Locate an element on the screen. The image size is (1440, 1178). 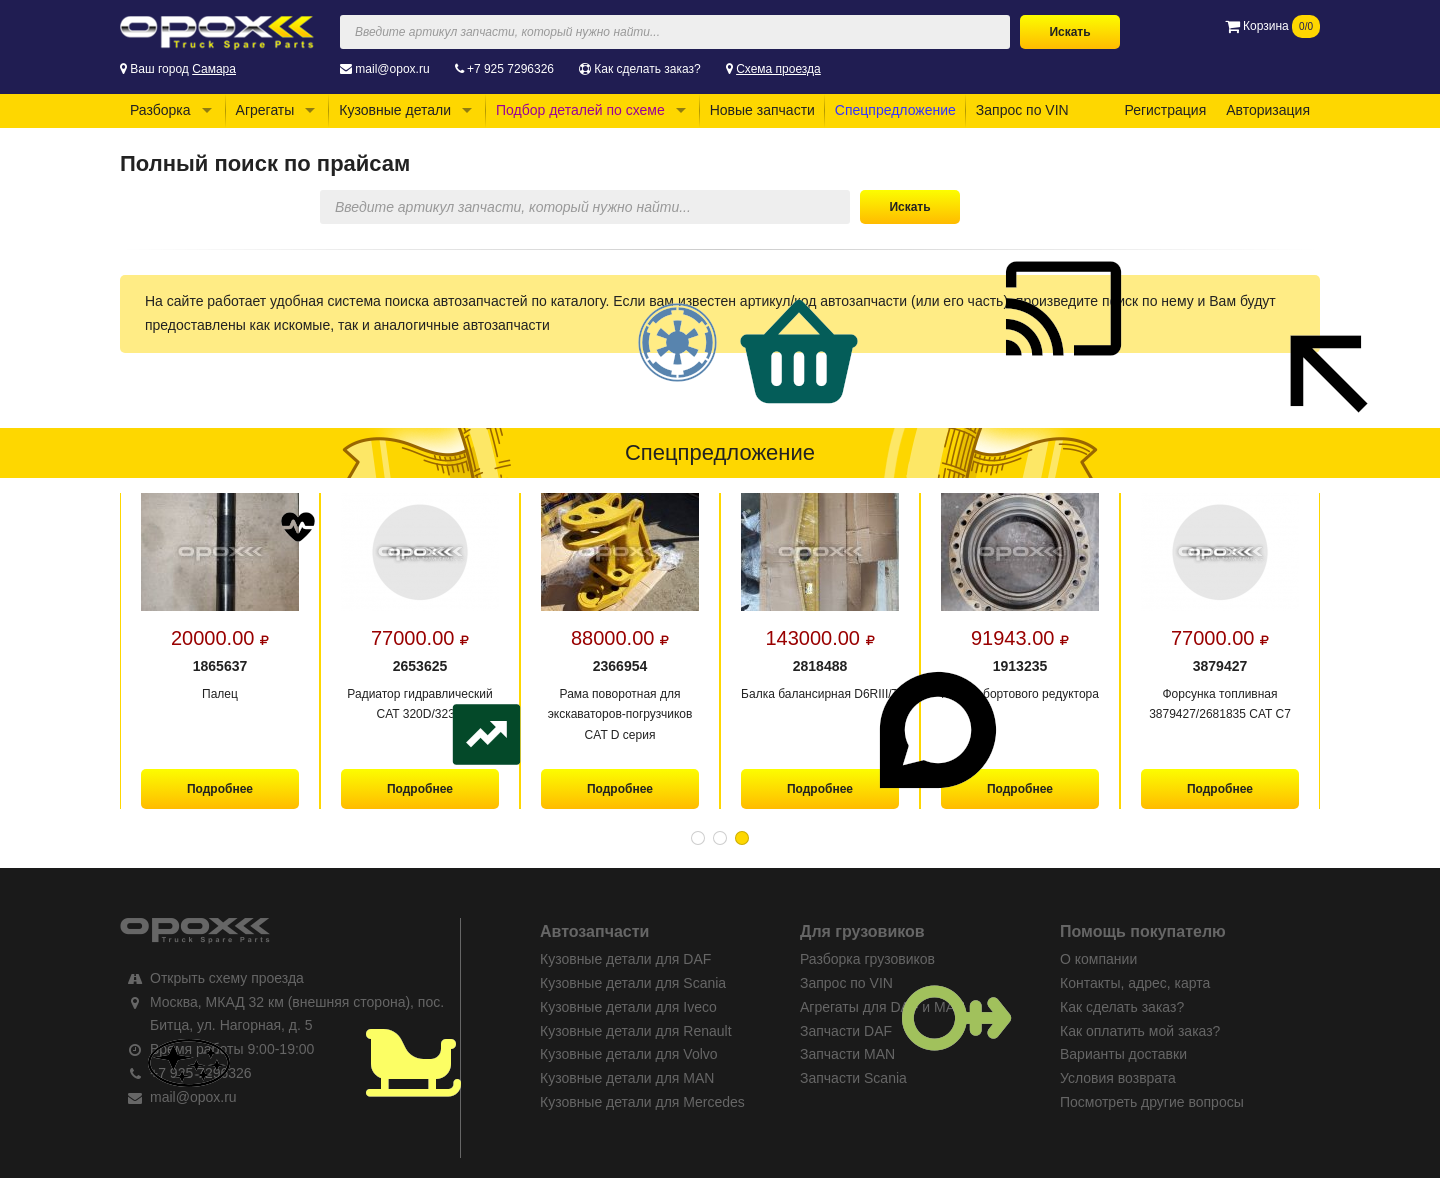
the Galactic Empire logo from Star Wars is located at coordinates (677, 342).